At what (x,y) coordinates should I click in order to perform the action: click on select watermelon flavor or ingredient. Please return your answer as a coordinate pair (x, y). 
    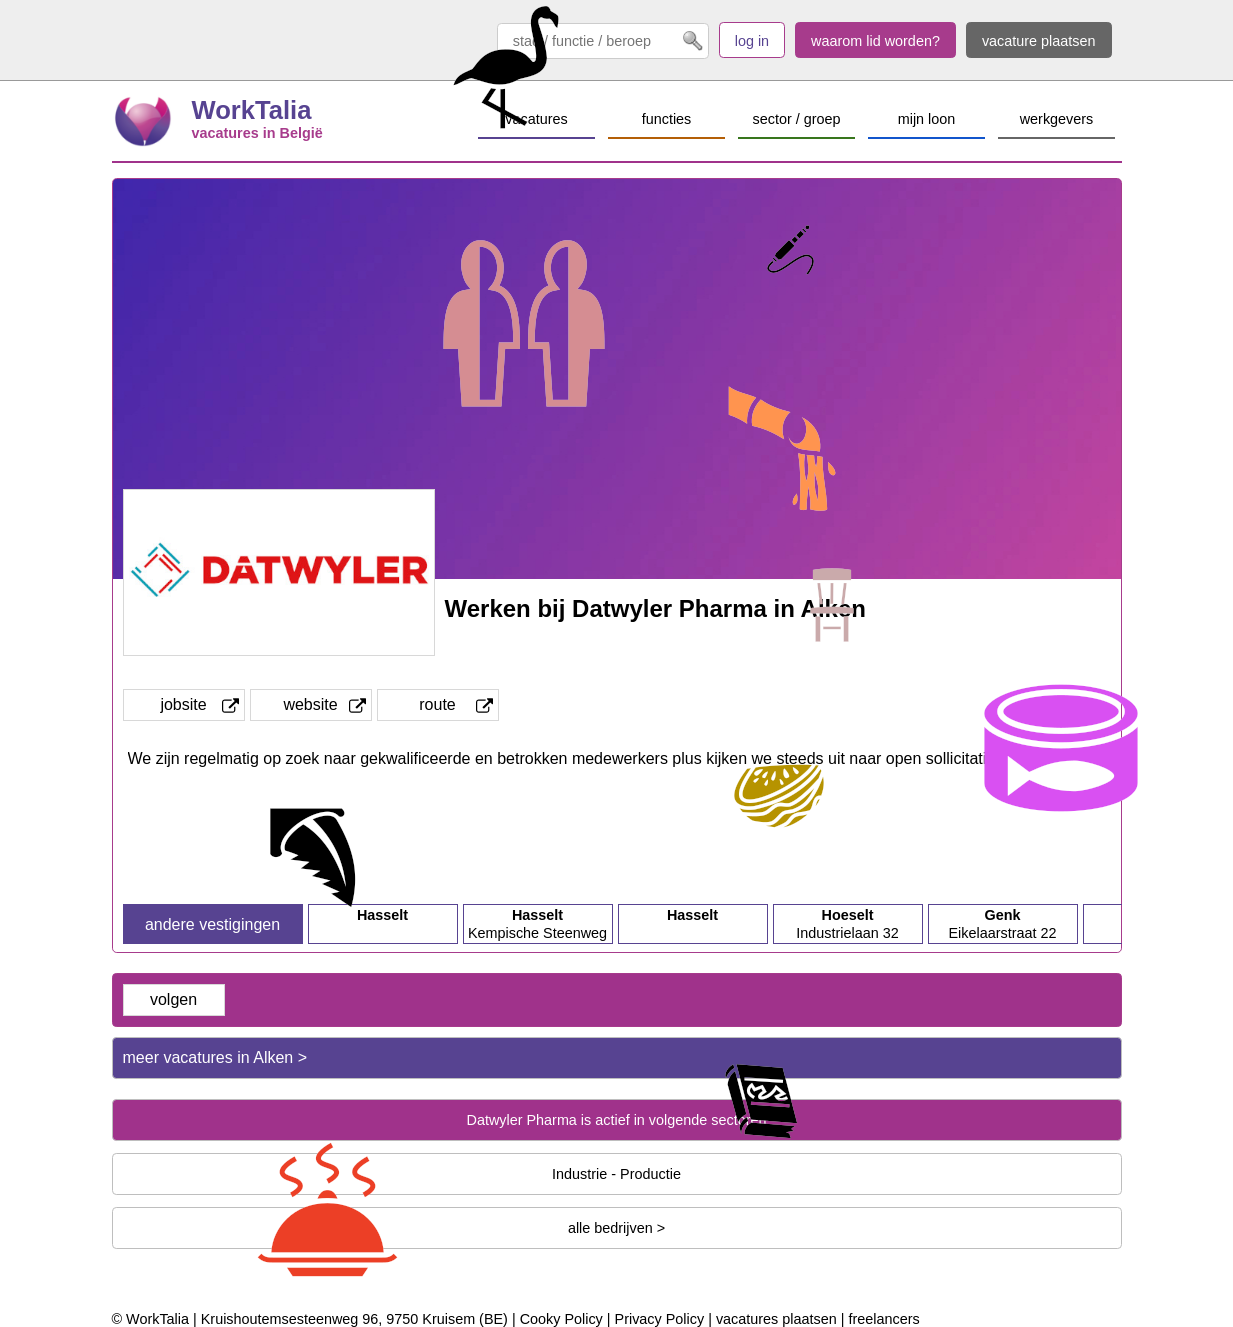
    Looking at the image, I should click on (779, 796).